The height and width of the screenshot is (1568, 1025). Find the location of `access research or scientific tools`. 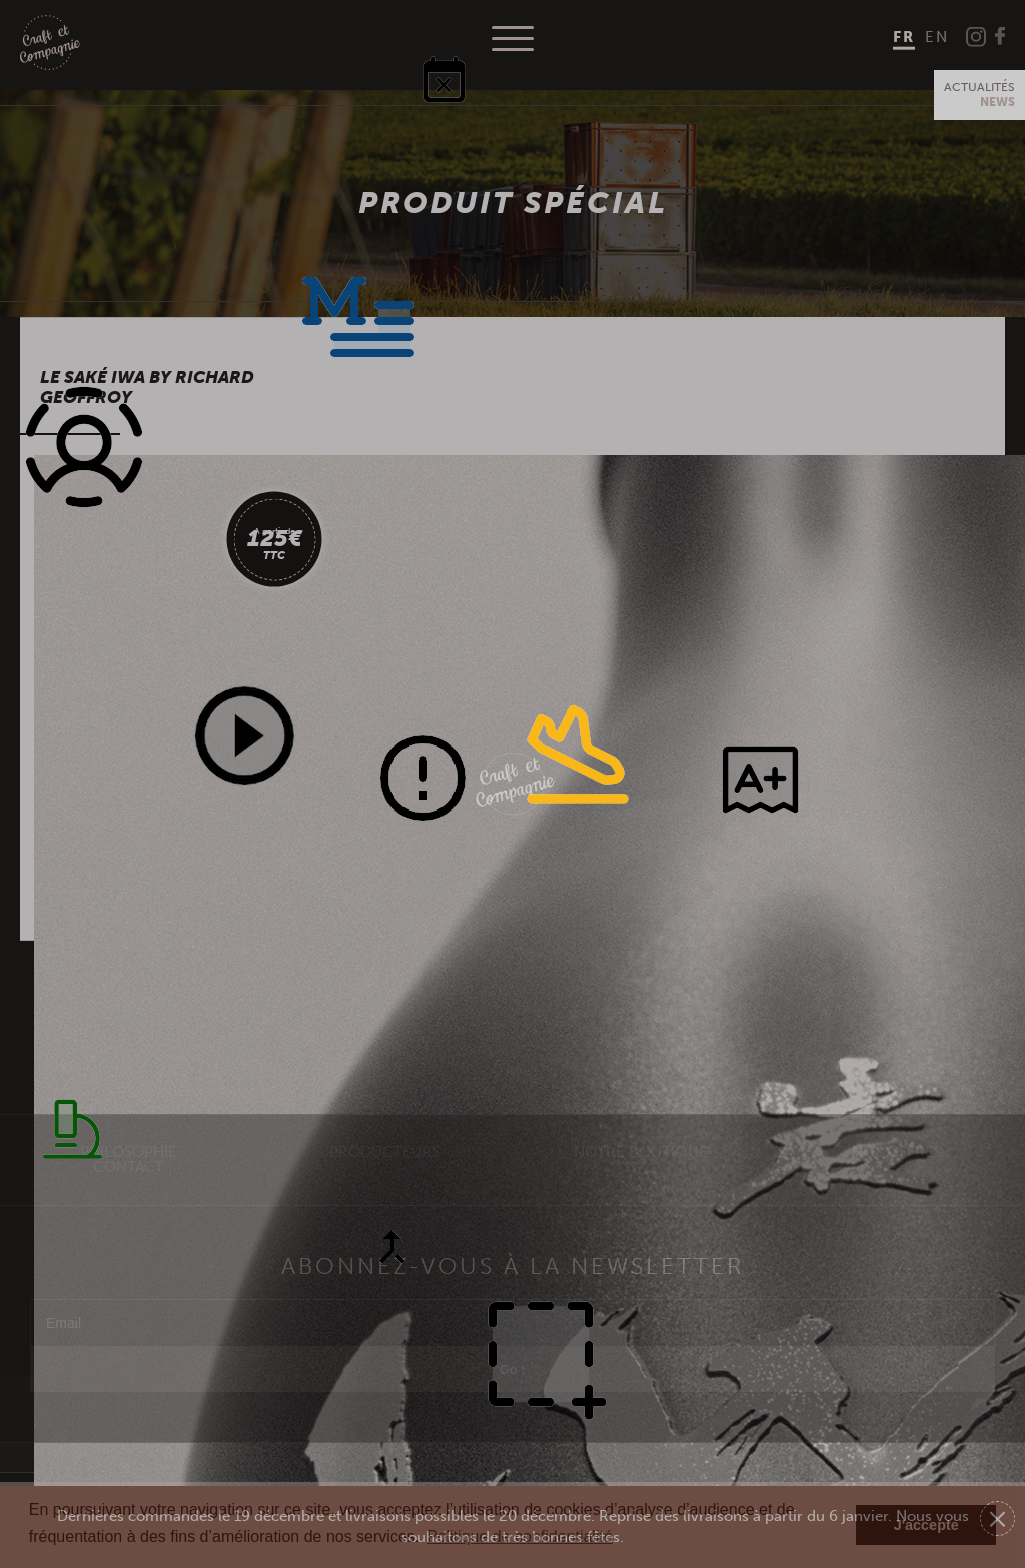

access research or scientific tools is located at coordinates (72, 1131).